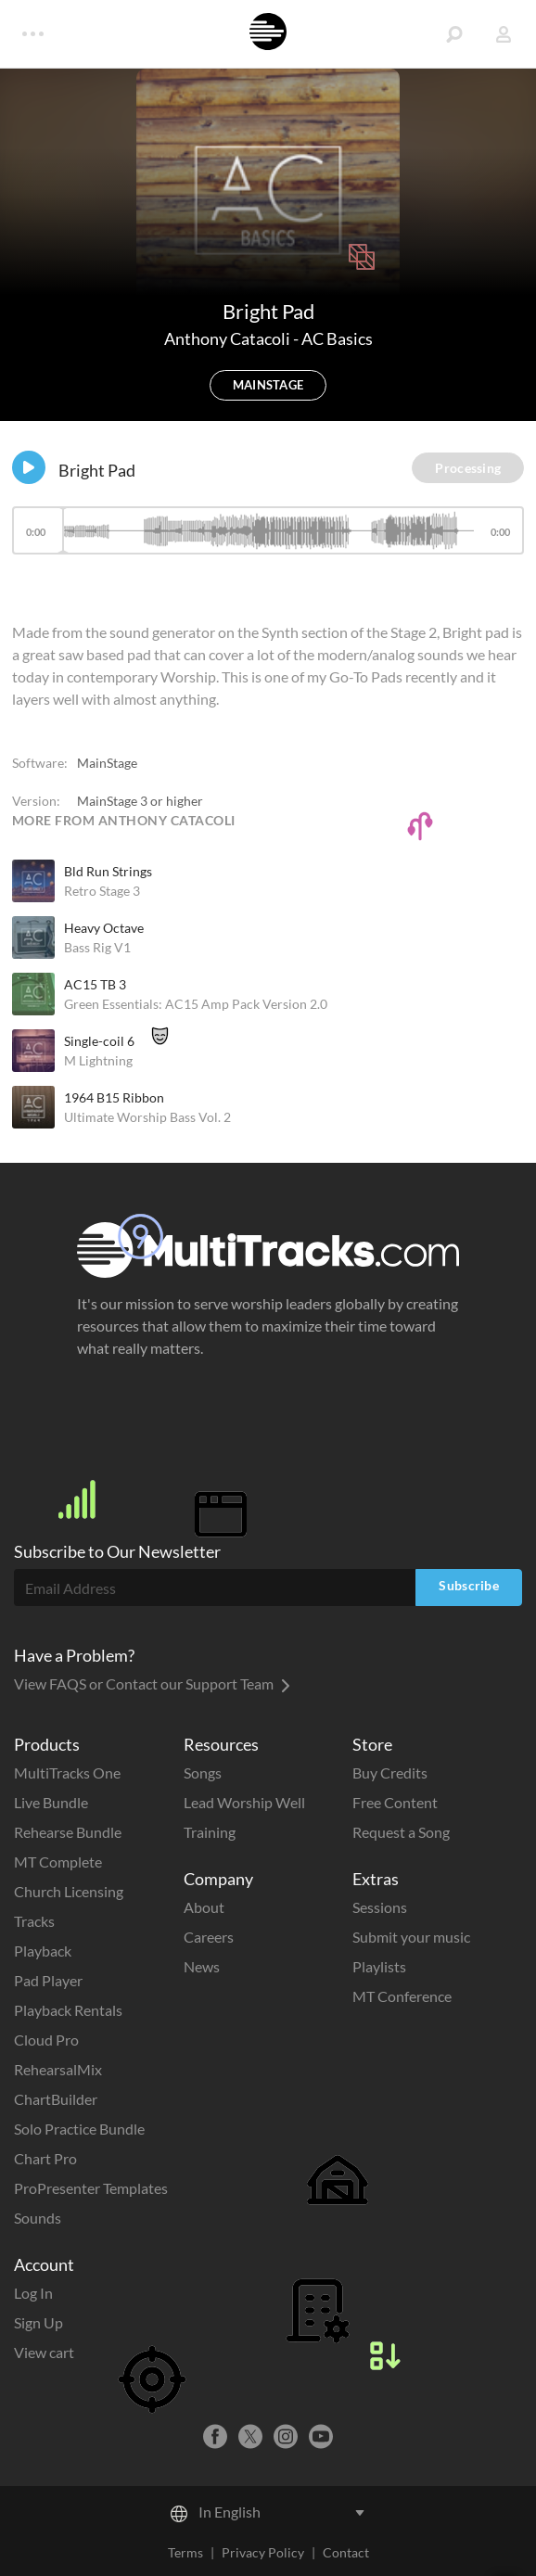 The width and height of the screenshot is (536, 2576). Describe the element at coordinates (140, 1236) in the screenshot. I see `indicates nine items or notifications` at that location.